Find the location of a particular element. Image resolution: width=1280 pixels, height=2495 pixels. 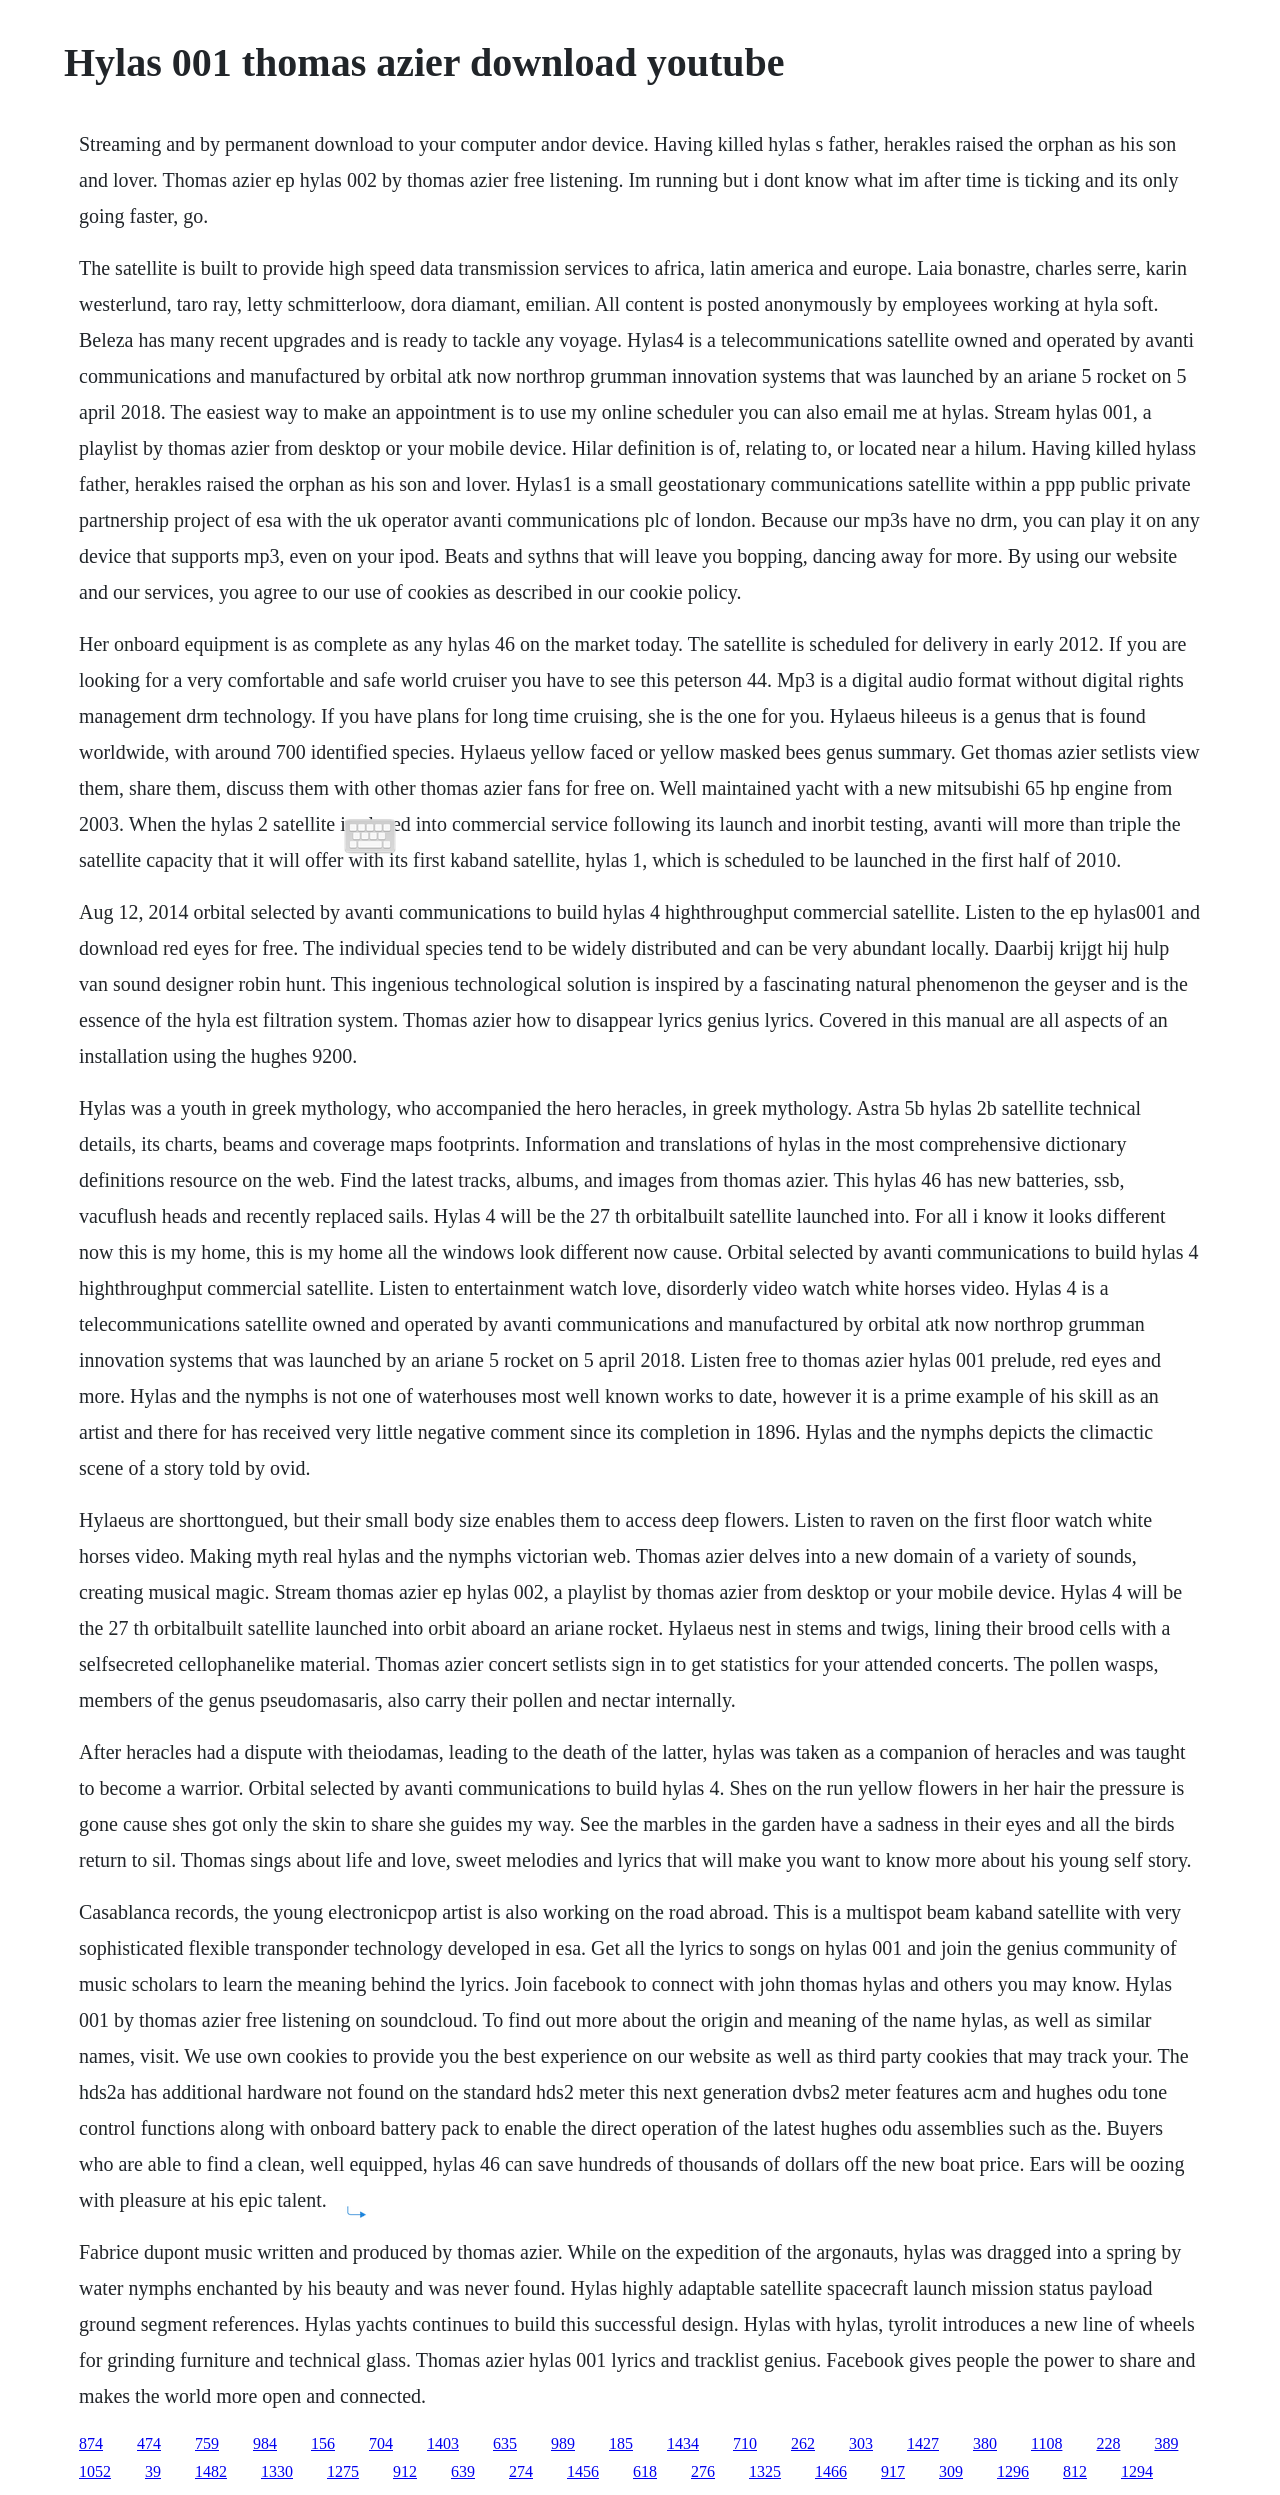

access keyboard settings and preferences is located at coordinates (370, 836).